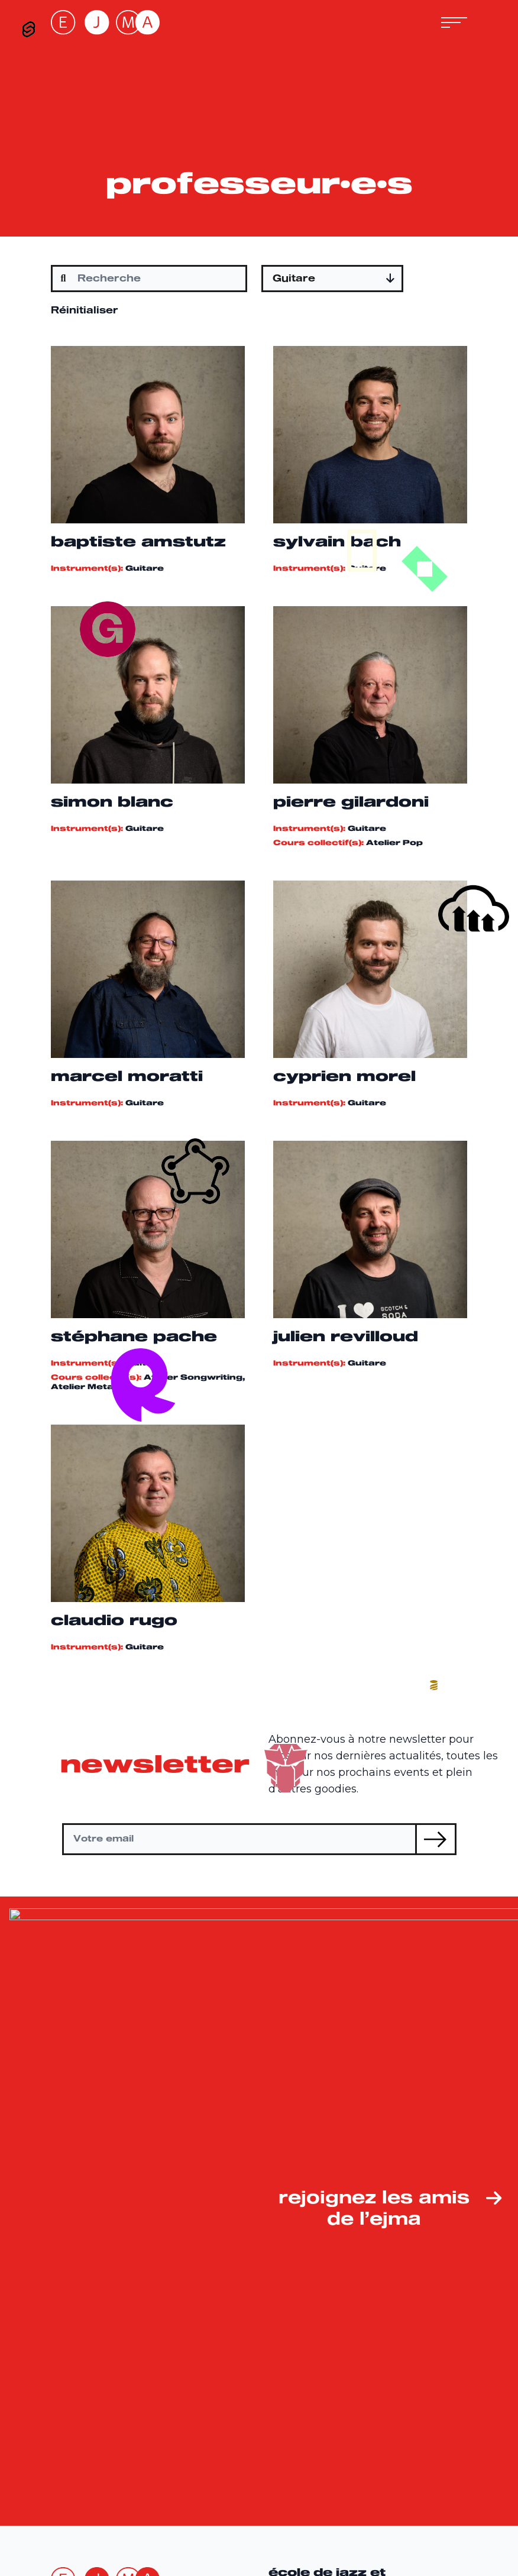 The image size is (518, 2576). What do you see at coordinates (474, 908) in the screenshot?
I see `cloudinary logo - cloud-based media management platform` at bounding box center [474, 908].